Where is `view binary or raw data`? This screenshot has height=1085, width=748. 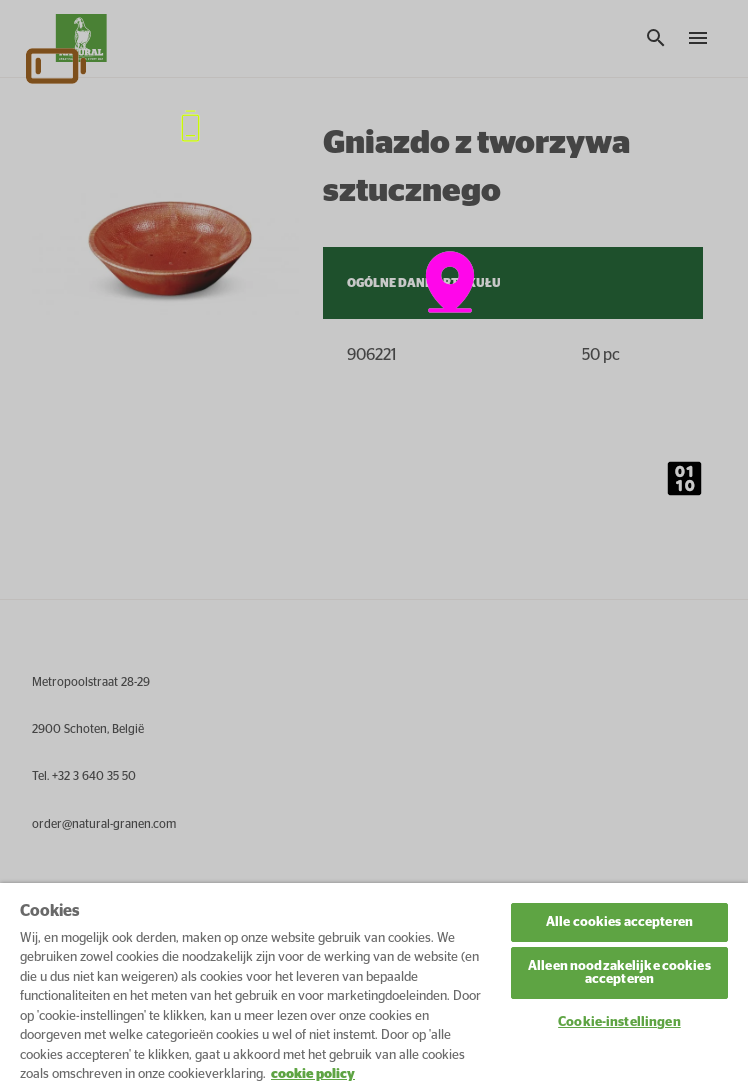
view binary or raw data is located at coordinates (684, 478).